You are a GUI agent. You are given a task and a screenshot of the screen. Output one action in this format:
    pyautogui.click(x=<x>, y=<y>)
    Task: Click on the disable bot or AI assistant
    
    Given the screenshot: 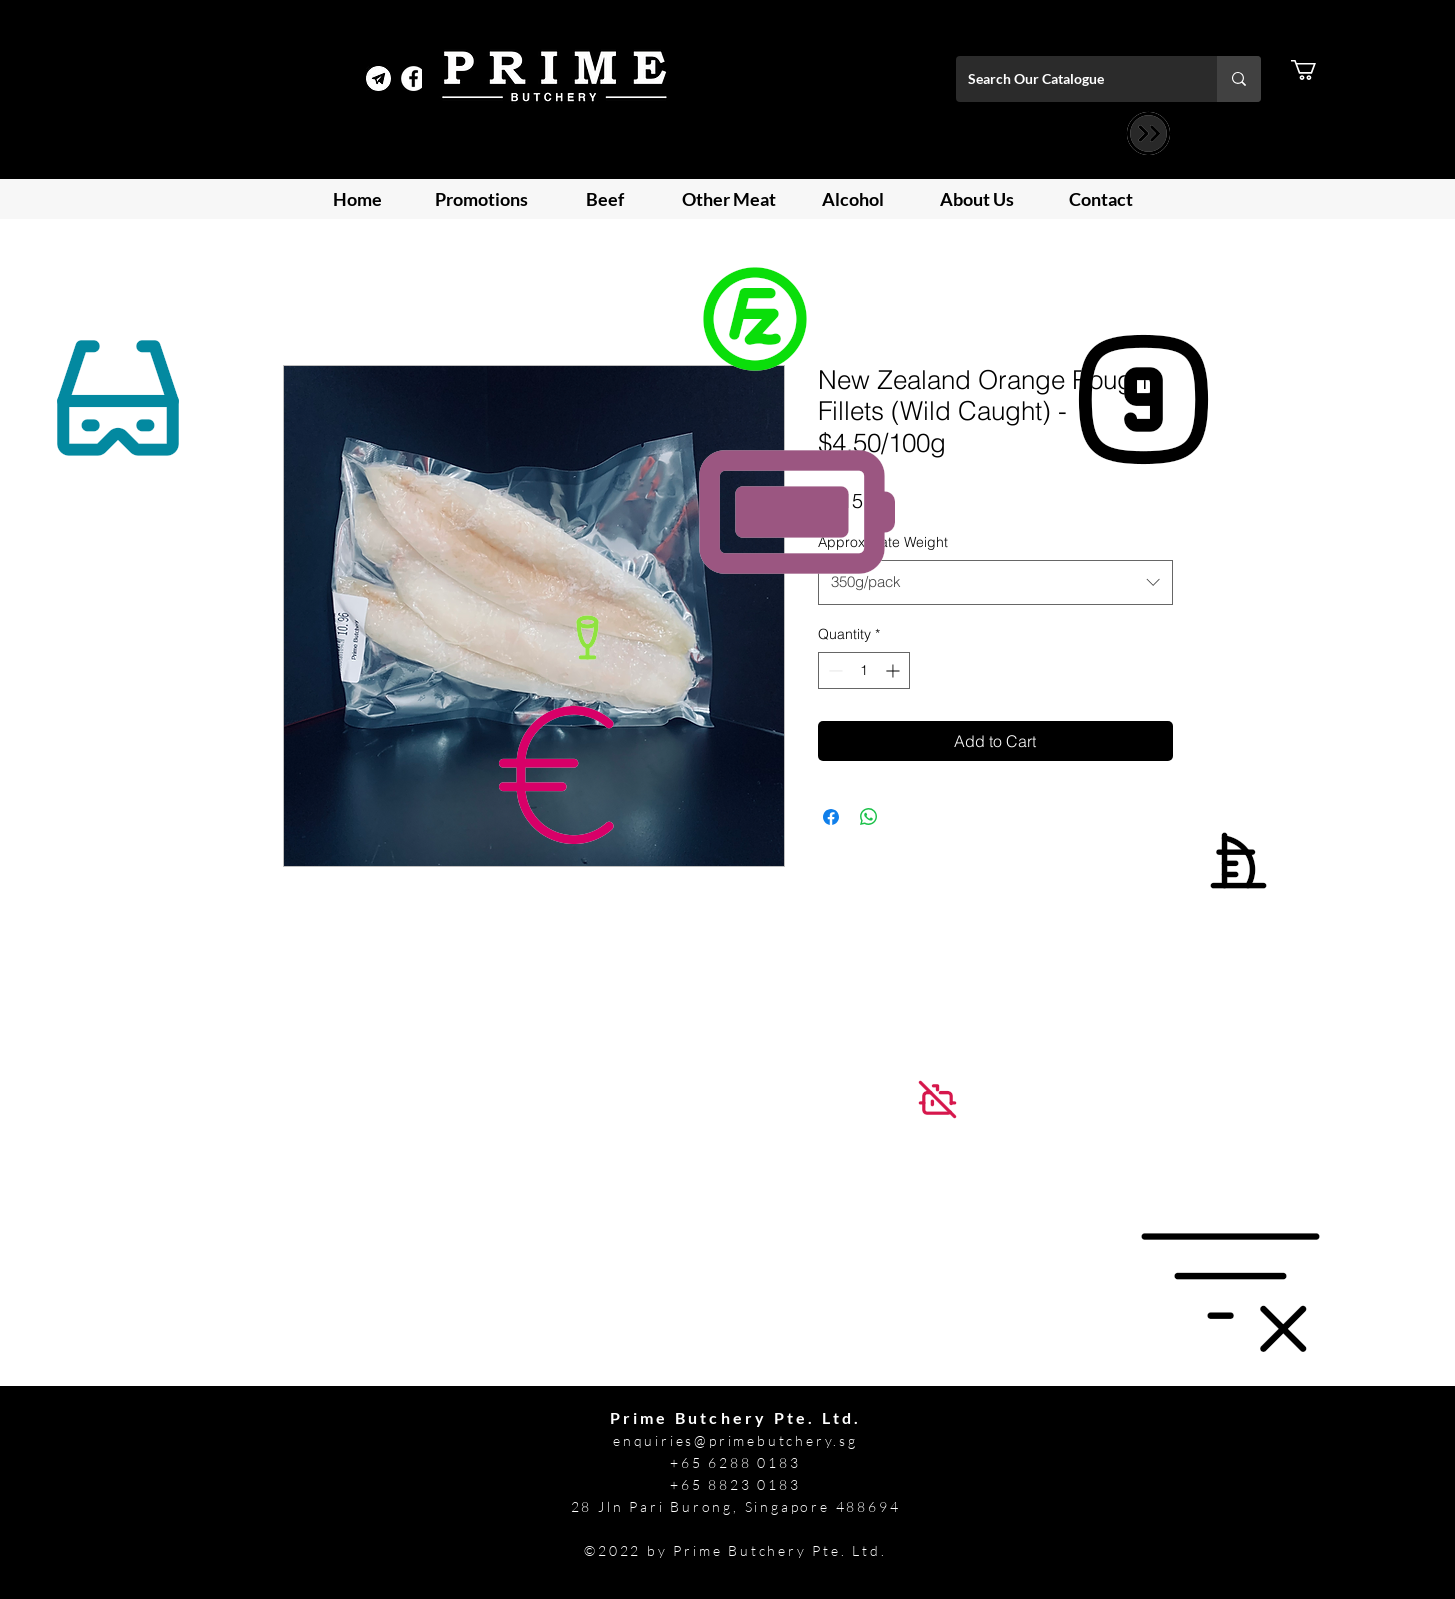 What is the action you would take?
    pyautogui.click(x=937, y=1099)
    